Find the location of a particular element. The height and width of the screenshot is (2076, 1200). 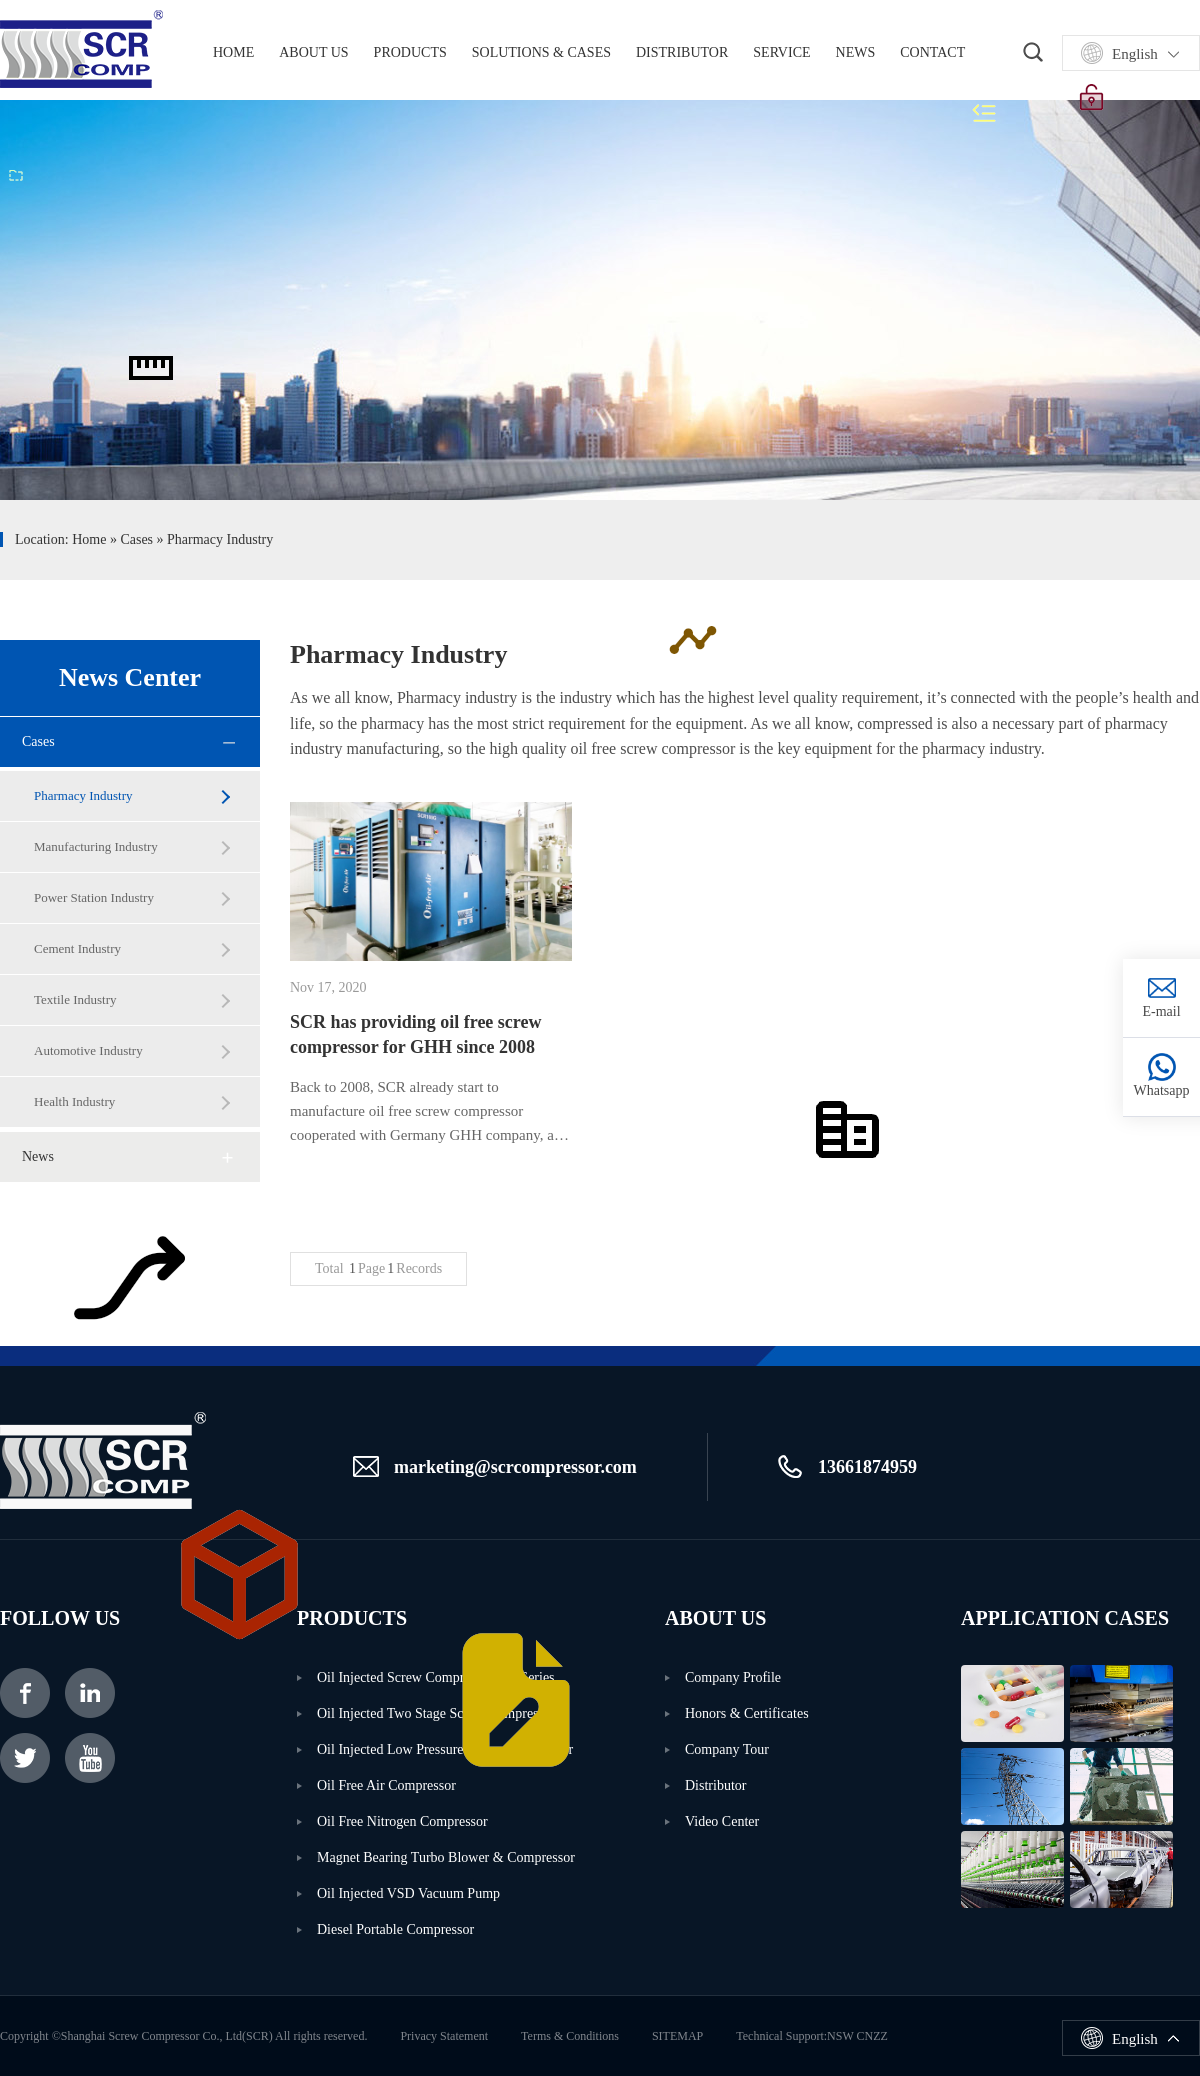

access ruler or measurement tool is located at coordinates (151, 368).